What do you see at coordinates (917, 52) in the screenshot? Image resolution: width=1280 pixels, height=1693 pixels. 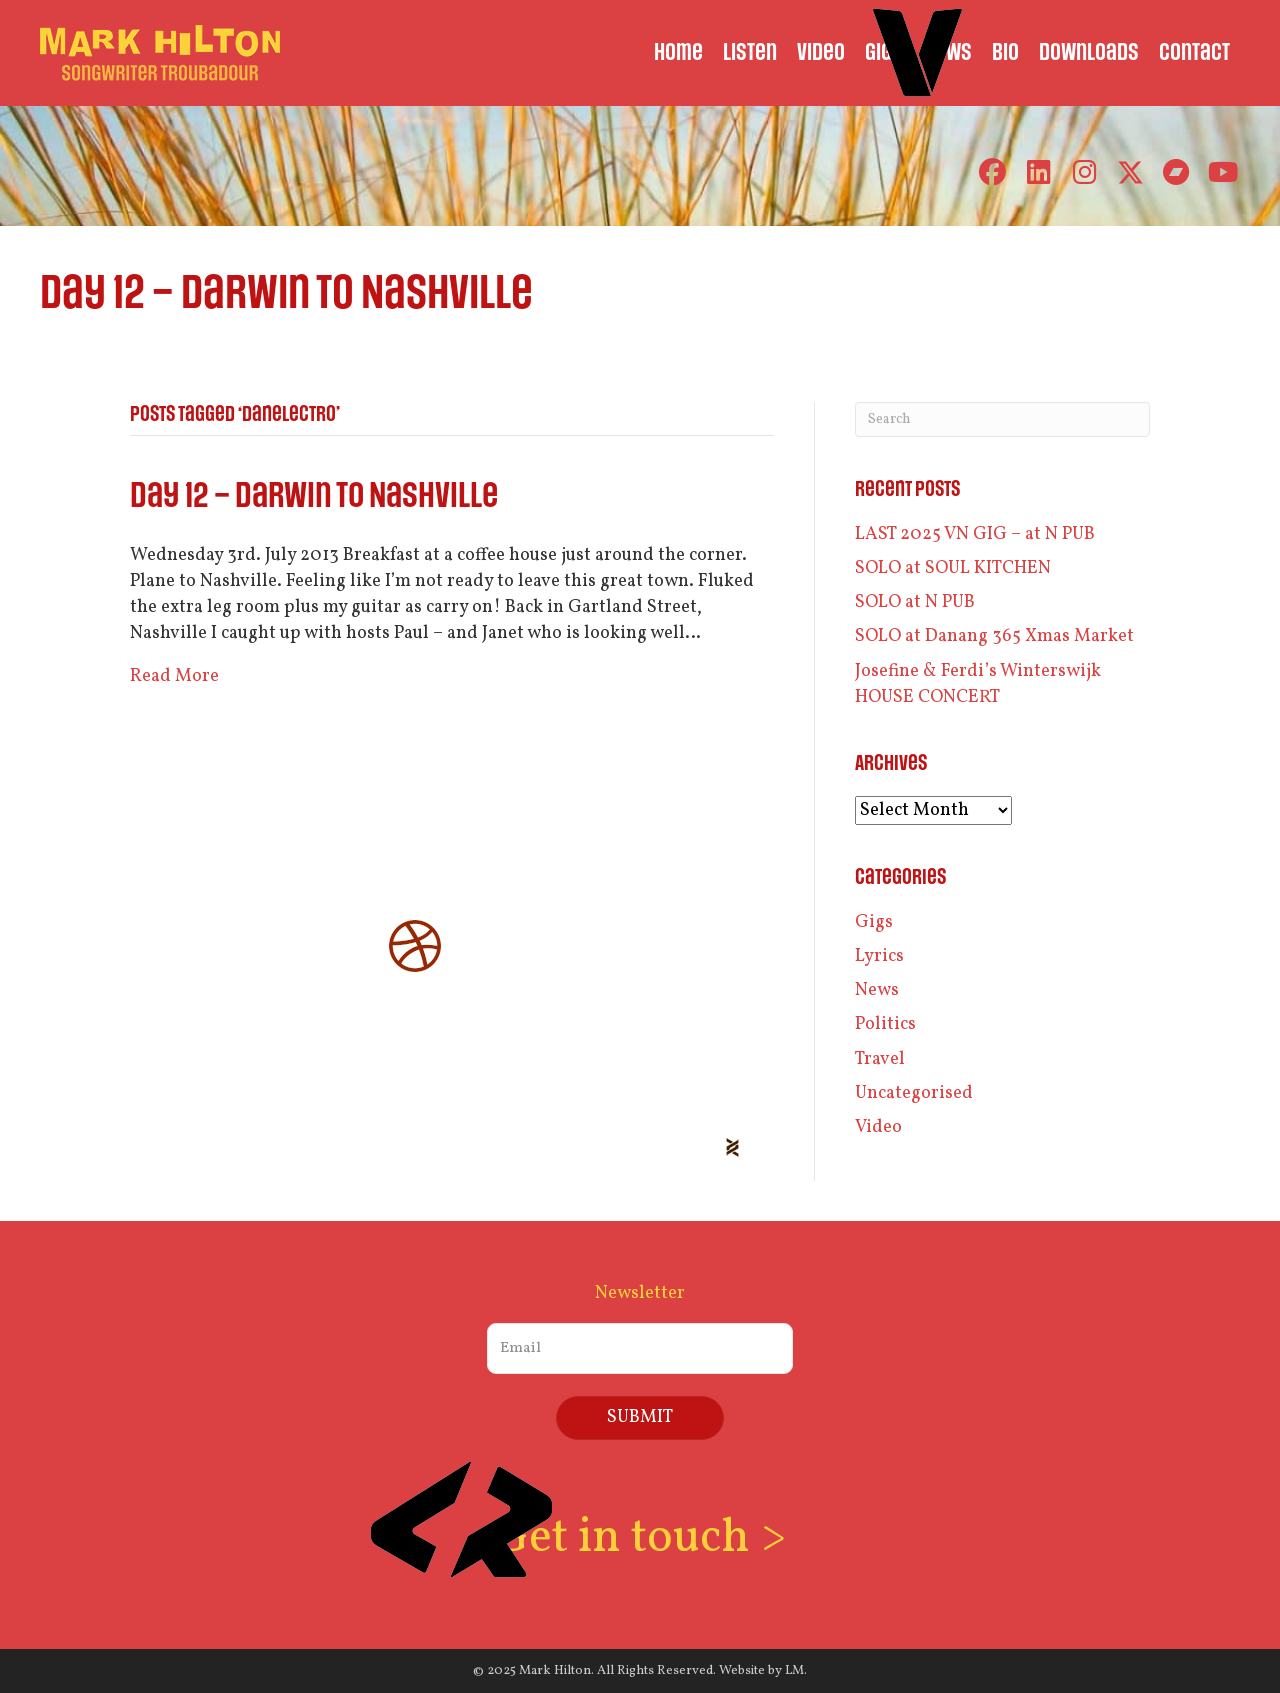 I see `V programming language logo` at bounding box center [917, 52].